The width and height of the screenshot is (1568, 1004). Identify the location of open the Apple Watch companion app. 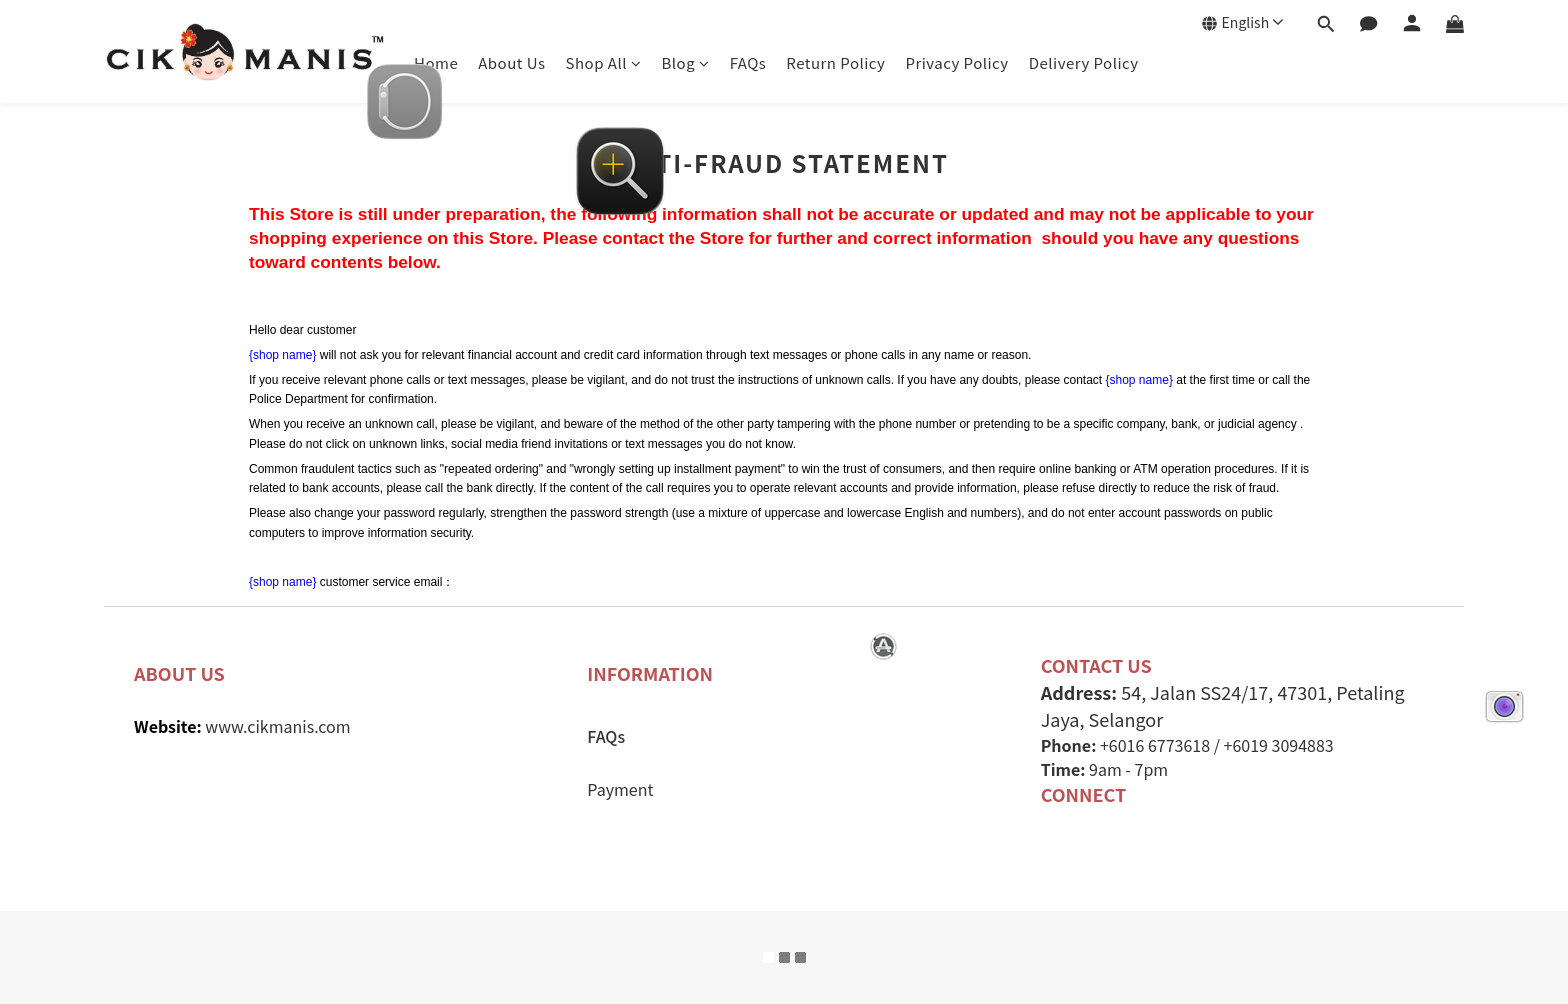
(404, 101).